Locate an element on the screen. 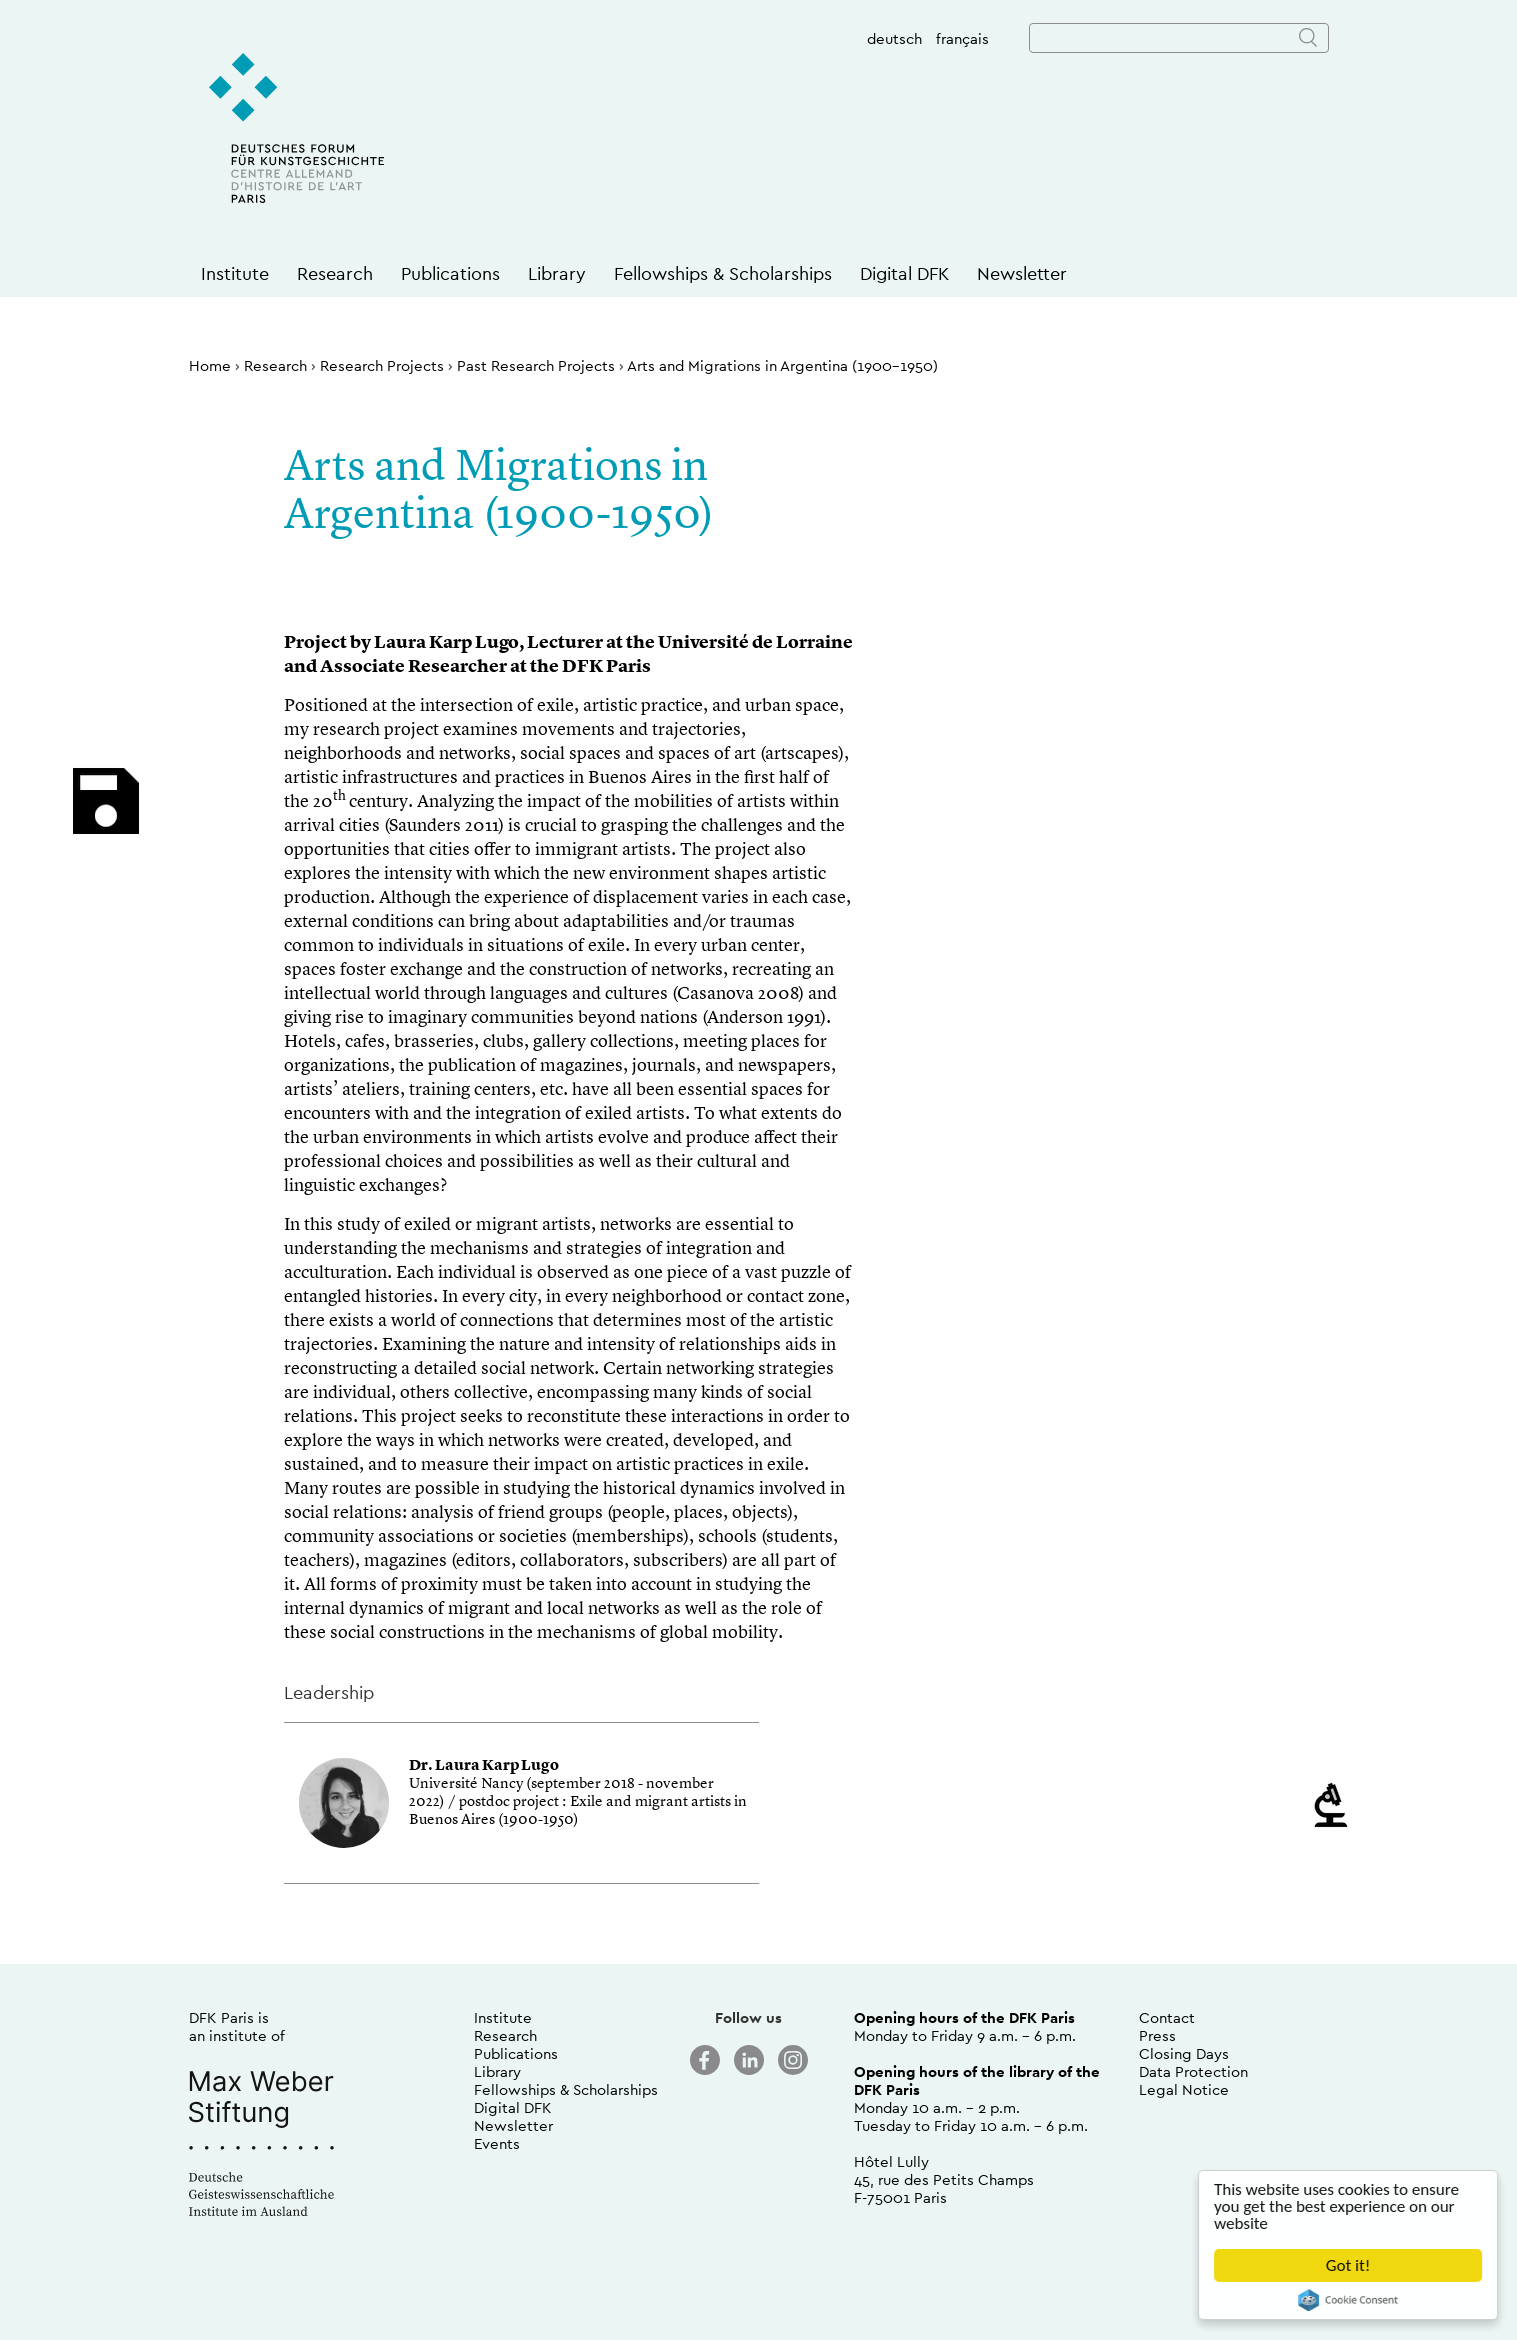 This screenshot has height=2340, width=1517. save current file or document is located at coordinates (106, 801).